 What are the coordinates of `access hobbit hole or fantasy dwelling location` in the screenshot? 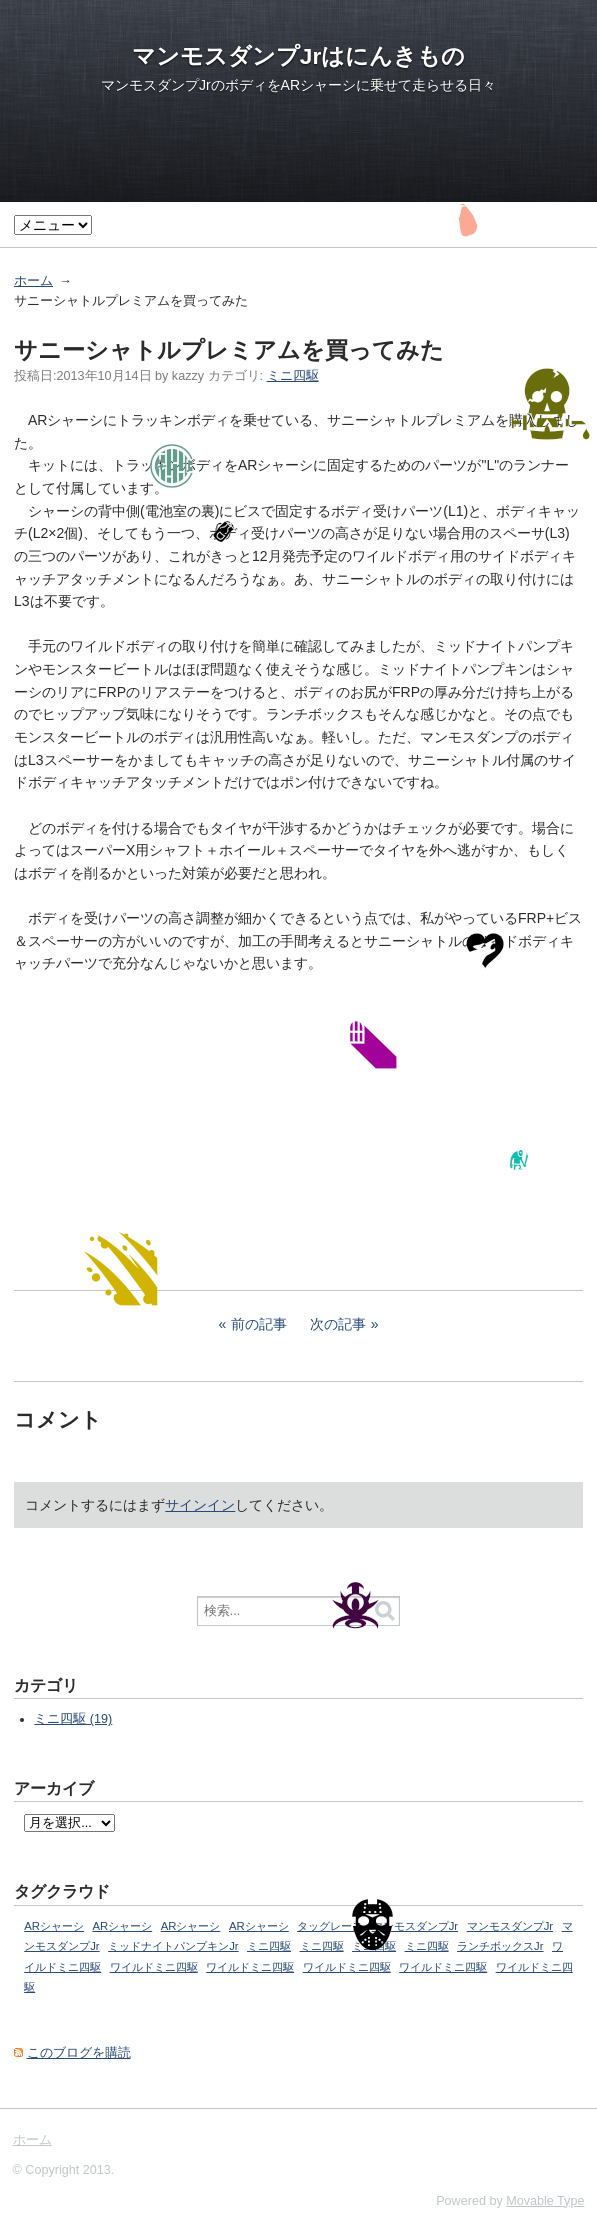 It's located at (172, 466).